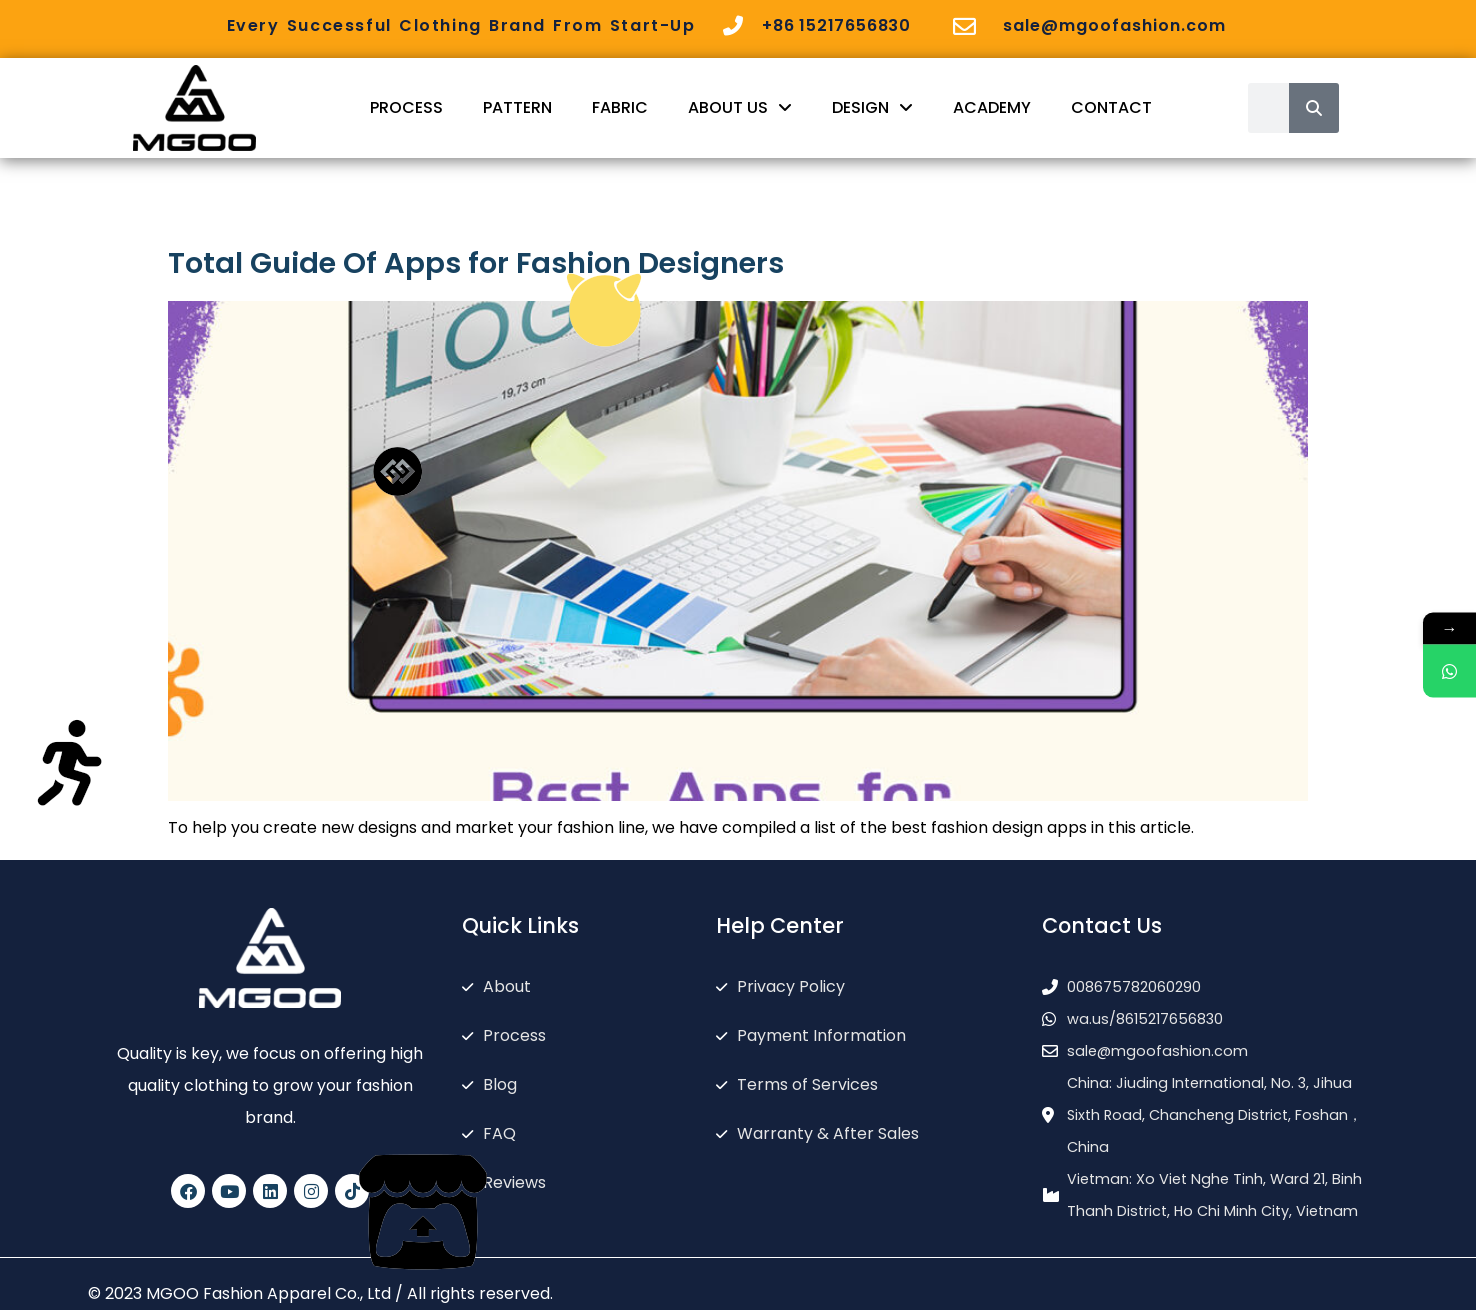 The height and width of the screenshot is (1310, 1476). What do you see at coordinates (397, 471) in the screenshot?
I see `GG.deals logo` at bounding box center [397, 471].